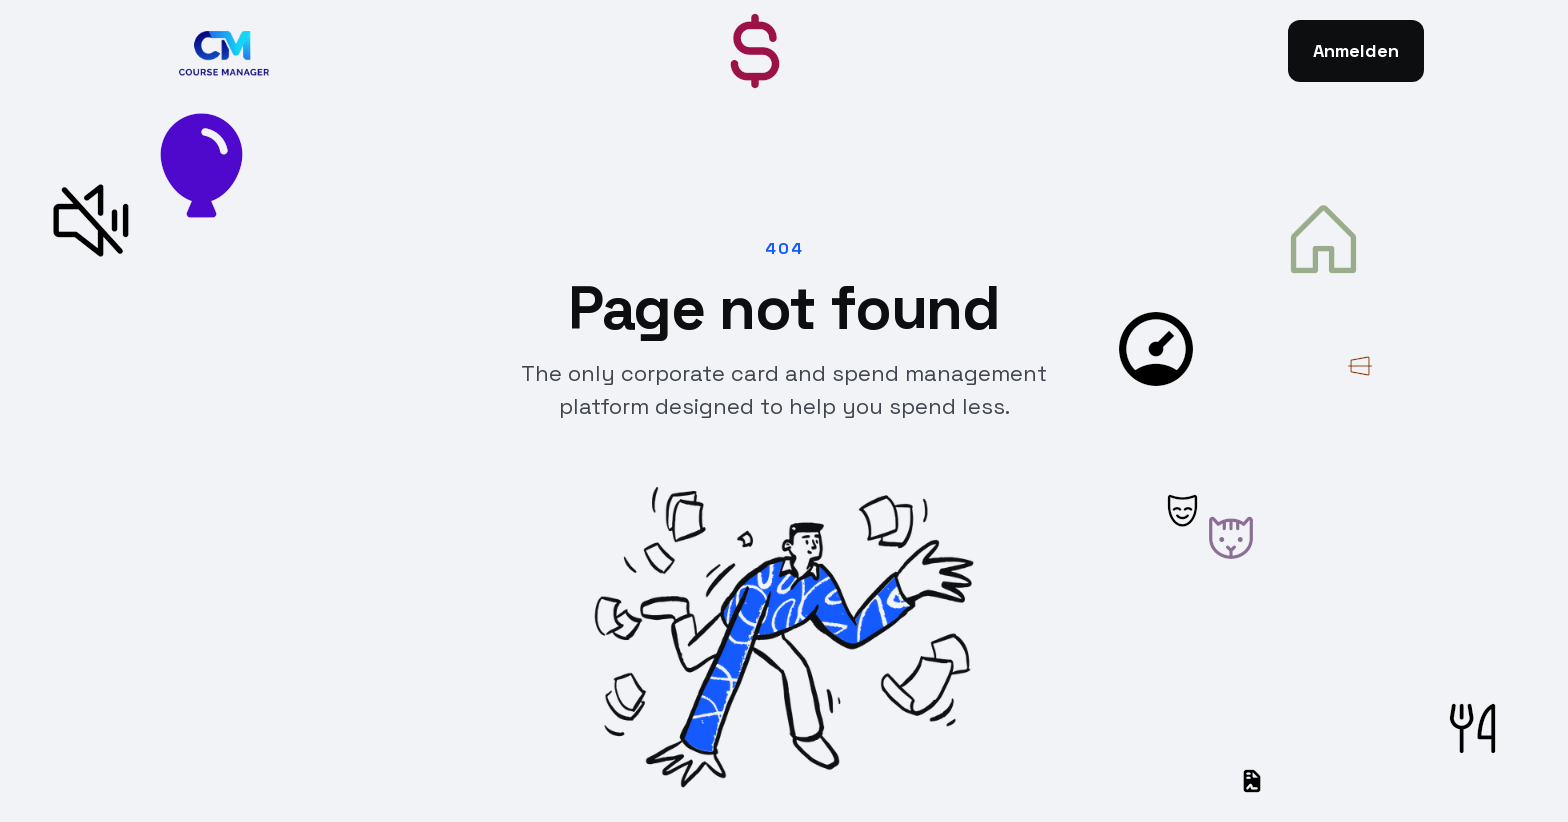 The image size is (1568, 822). What do you see at coordinates (755, 51) in the screenshot?
I see `view account balance or financial information` at bounding box center [755, 51].